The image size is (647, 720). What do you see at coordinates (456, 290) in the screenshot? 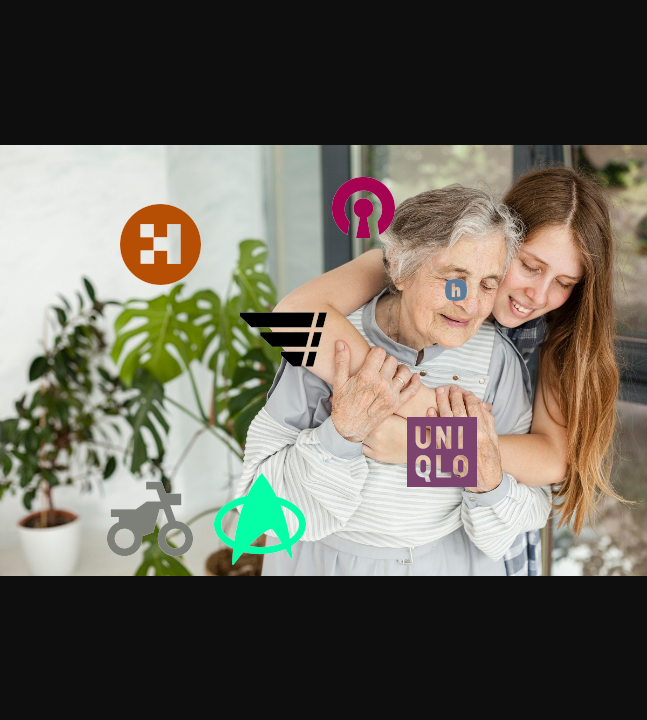
I see `Hack Club logo` at bounding box center [456, 290].